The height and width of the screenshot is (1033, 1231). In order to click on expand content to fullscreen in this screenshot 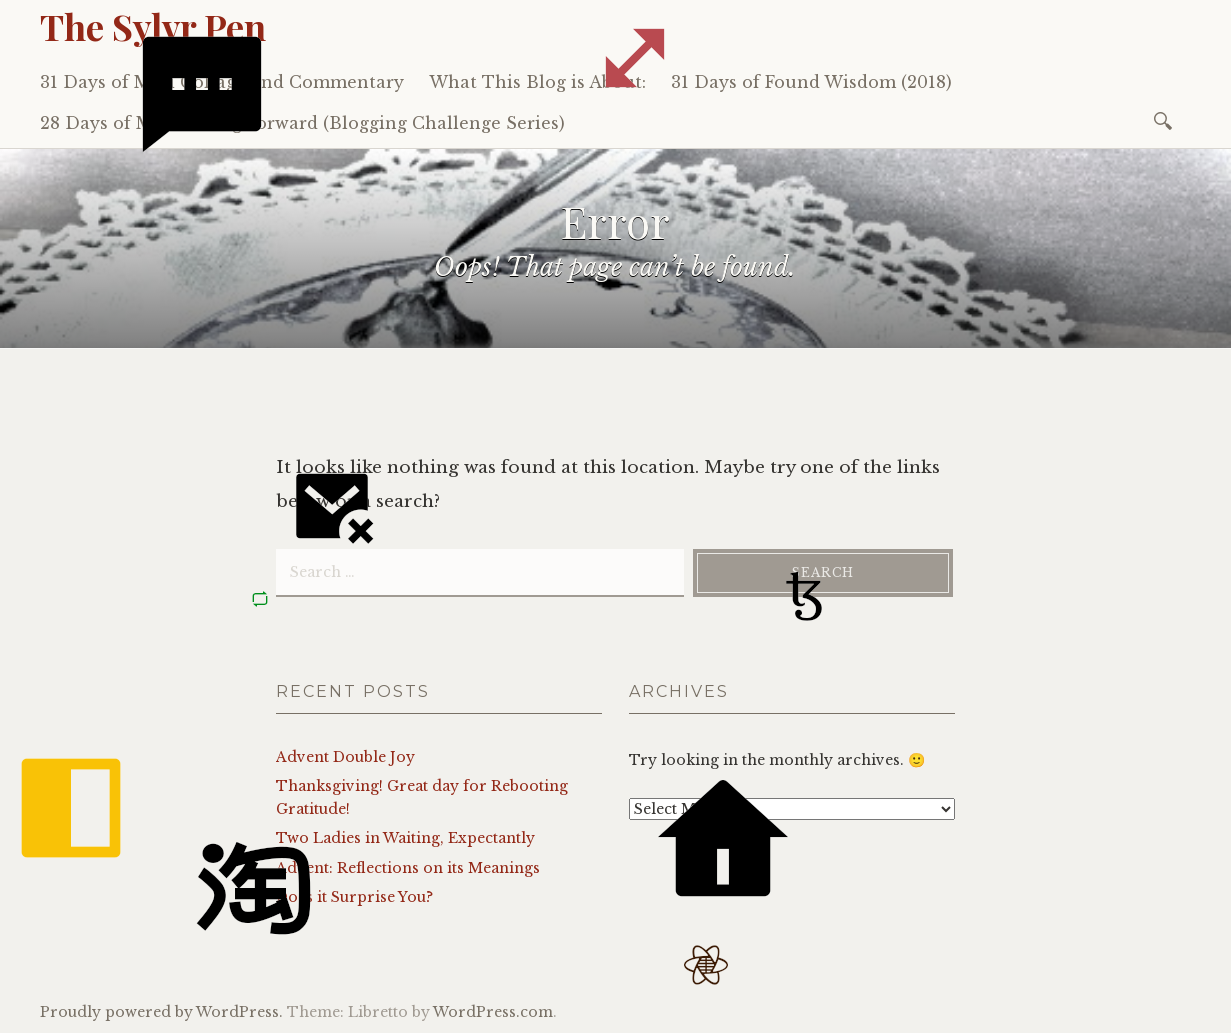, I will do `click(635, 58)`.